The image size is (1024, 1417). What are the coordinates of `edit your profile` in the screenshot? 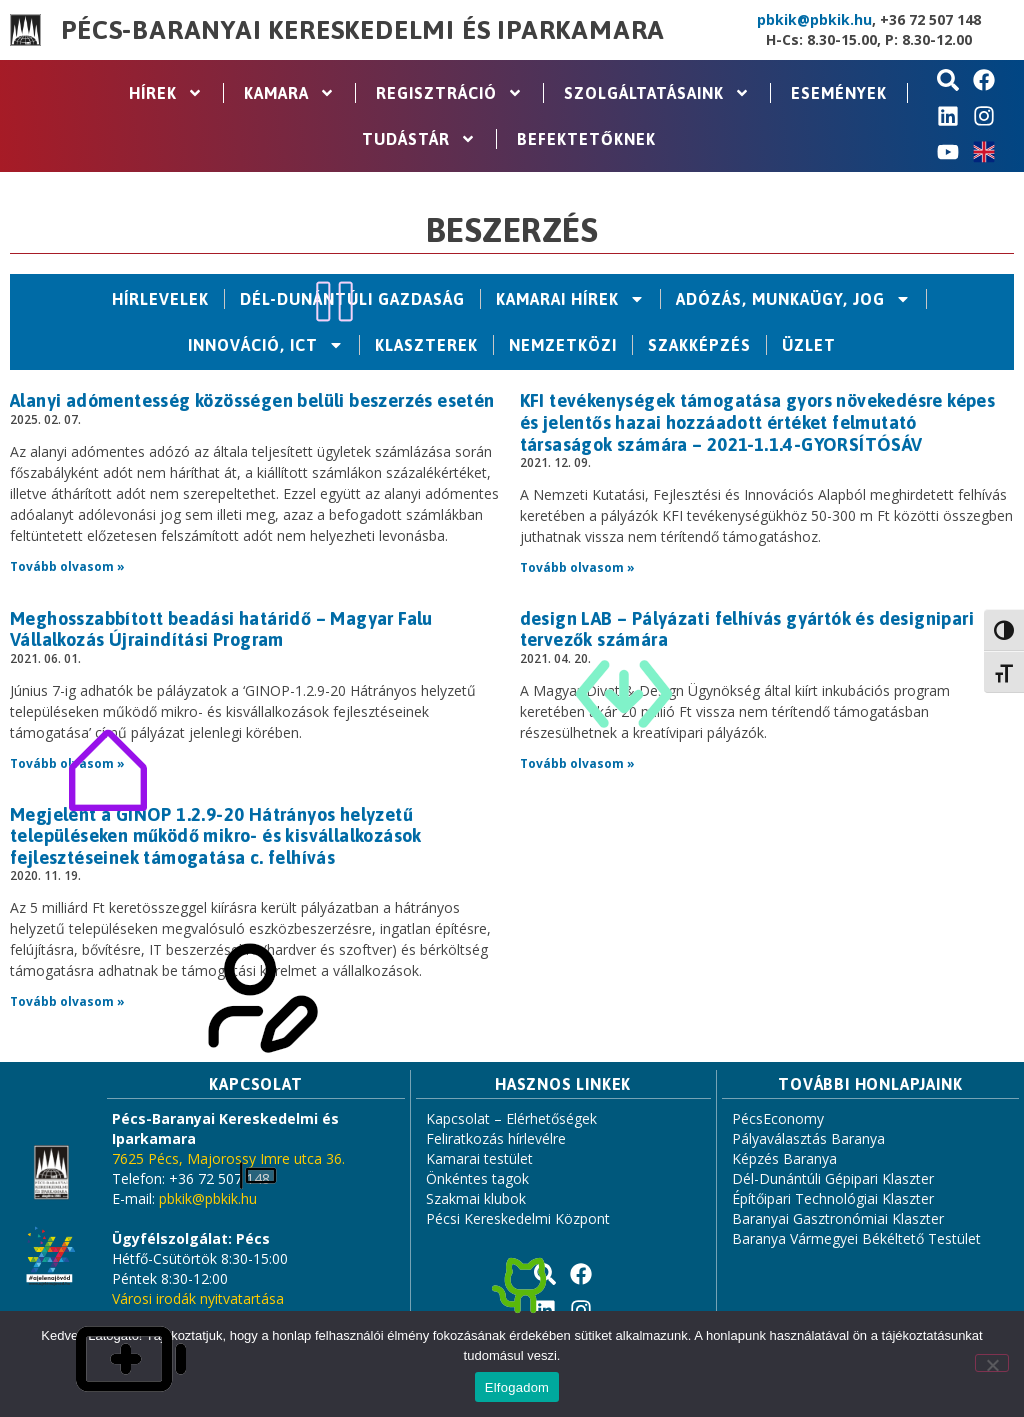 It's located at (260, 995).